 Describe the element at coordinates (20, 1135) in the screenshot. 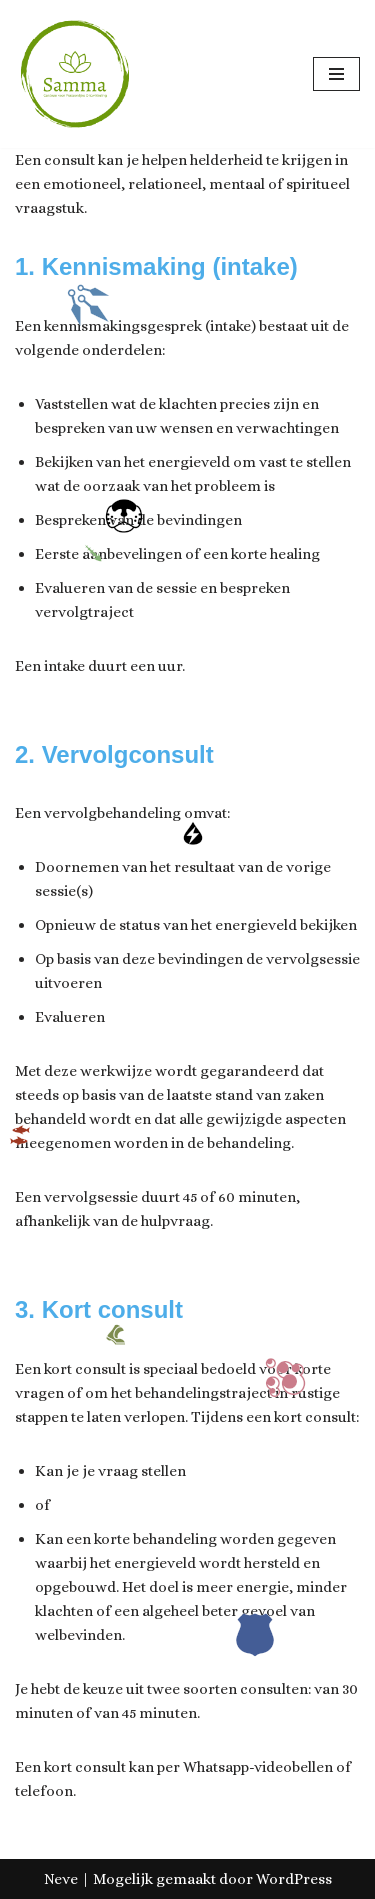

I see `indicates pisces zodiac sign` at that location.